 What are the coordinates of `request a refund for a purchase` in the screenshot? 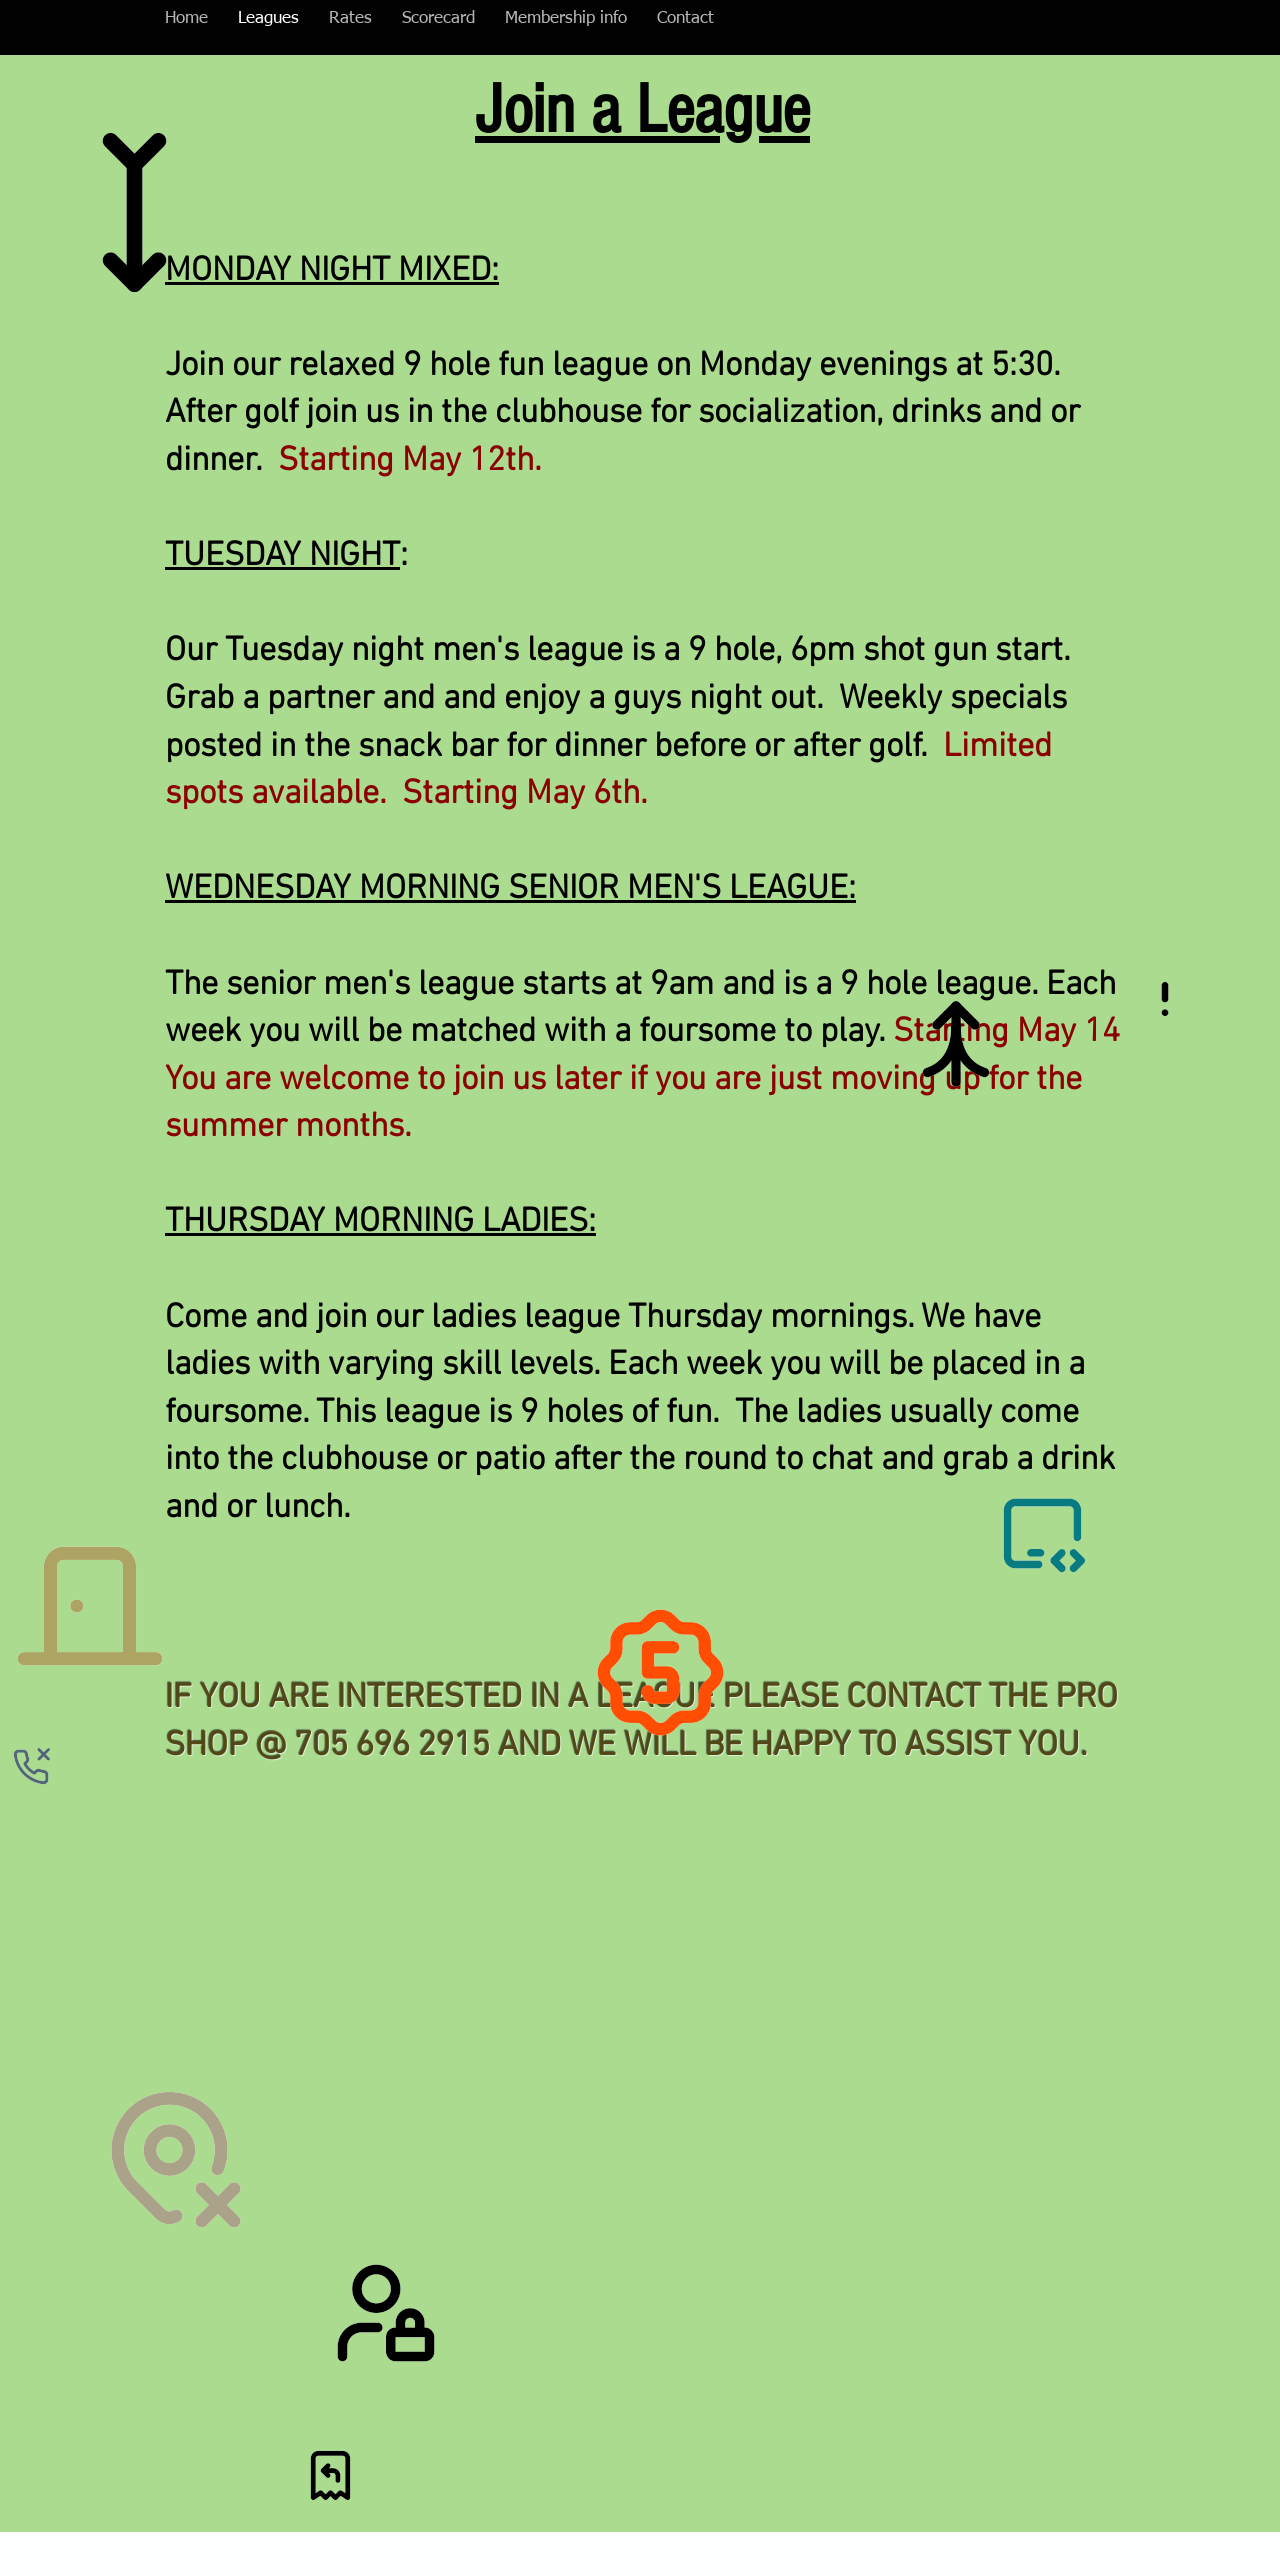 It's located at (330, 2475).